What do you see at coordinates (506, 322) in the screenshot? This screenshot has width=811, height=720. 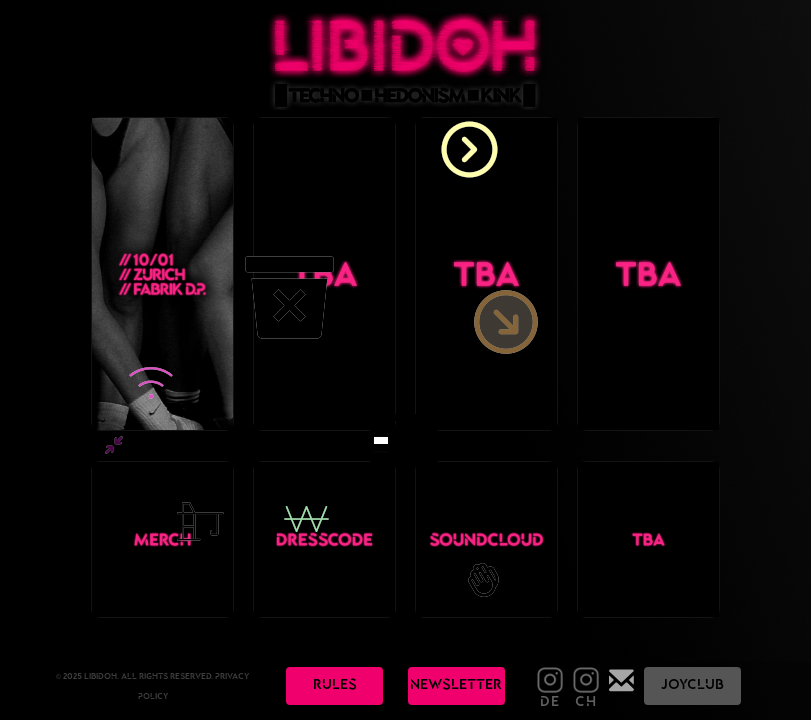 I see `navigate to the next item or section` at bounding box center [506, 322].